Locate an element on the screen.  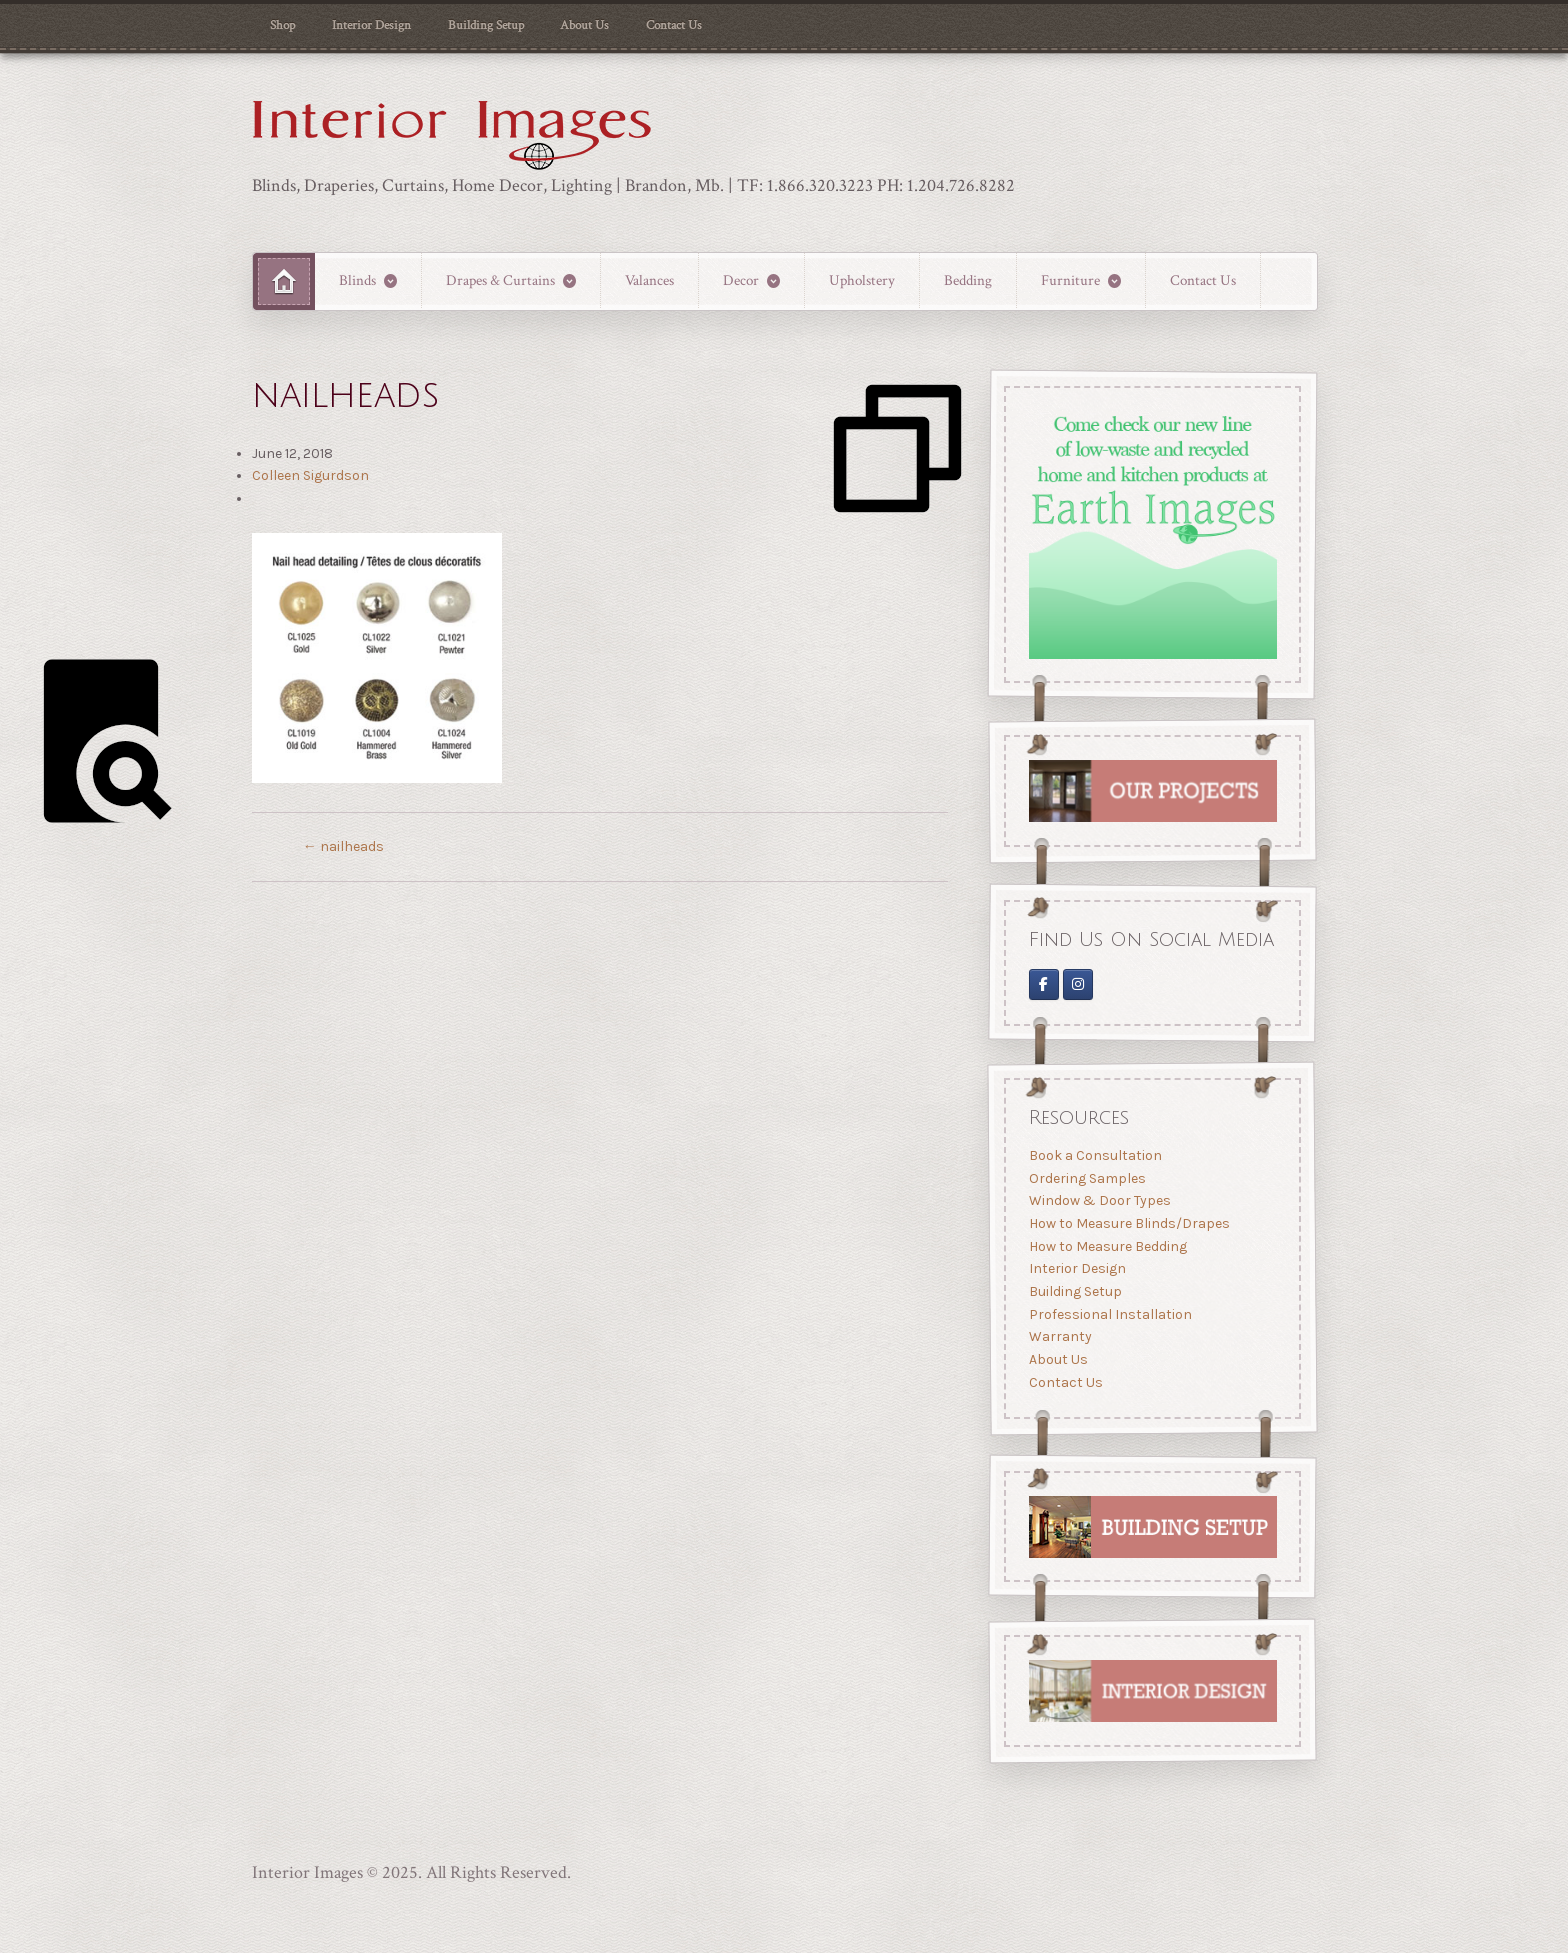
view multiple unchecked items or tasks is located at coordinates (897, 448).